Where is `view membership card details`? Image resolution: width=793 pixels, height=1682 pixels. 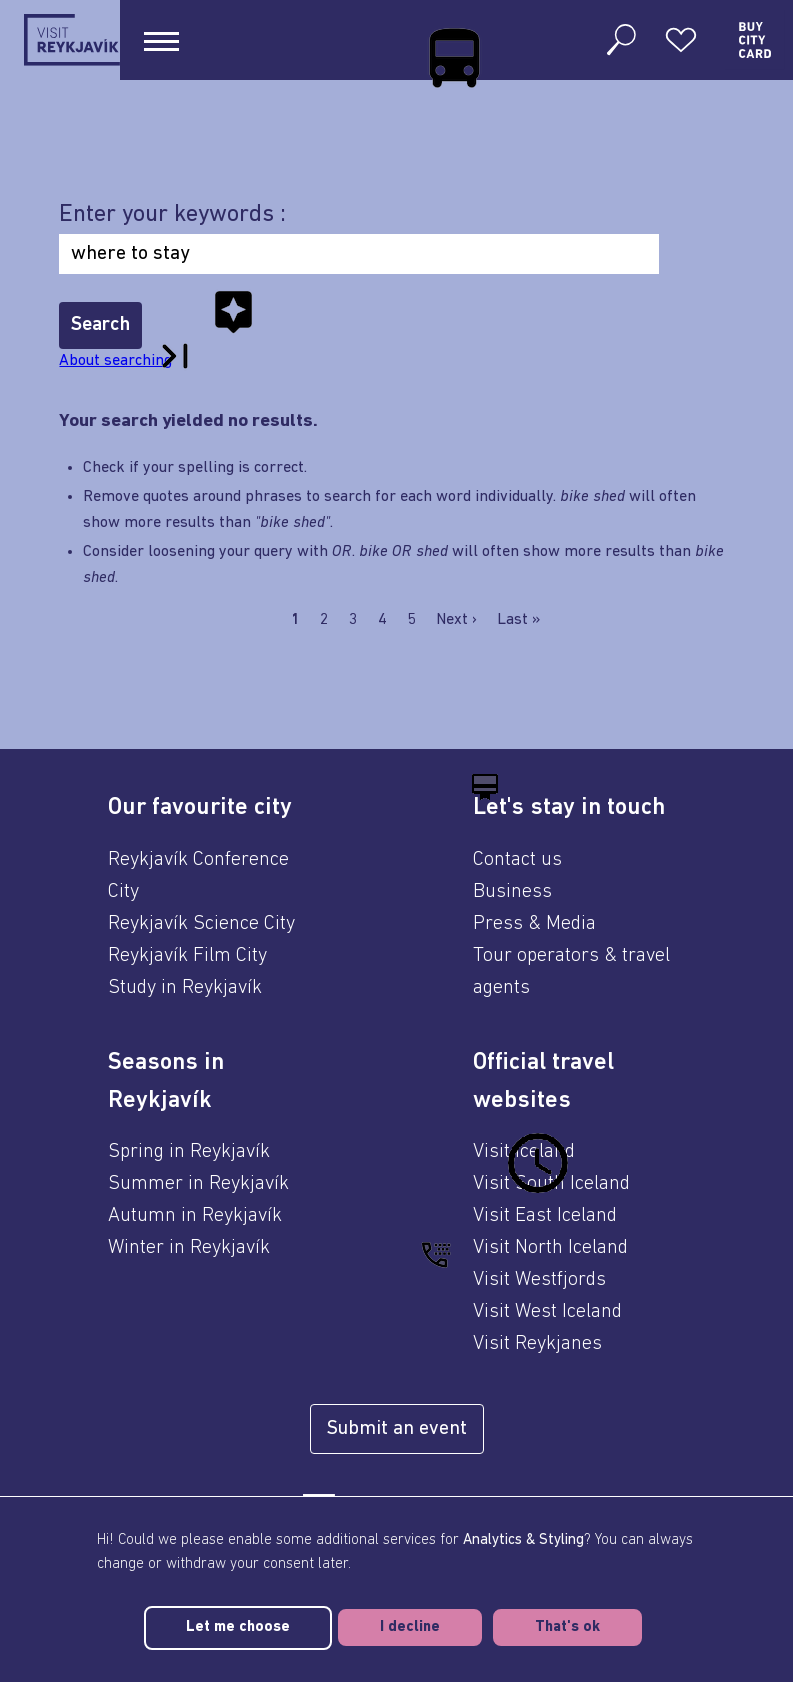
view membership card details is located at coordinates (485, 787).